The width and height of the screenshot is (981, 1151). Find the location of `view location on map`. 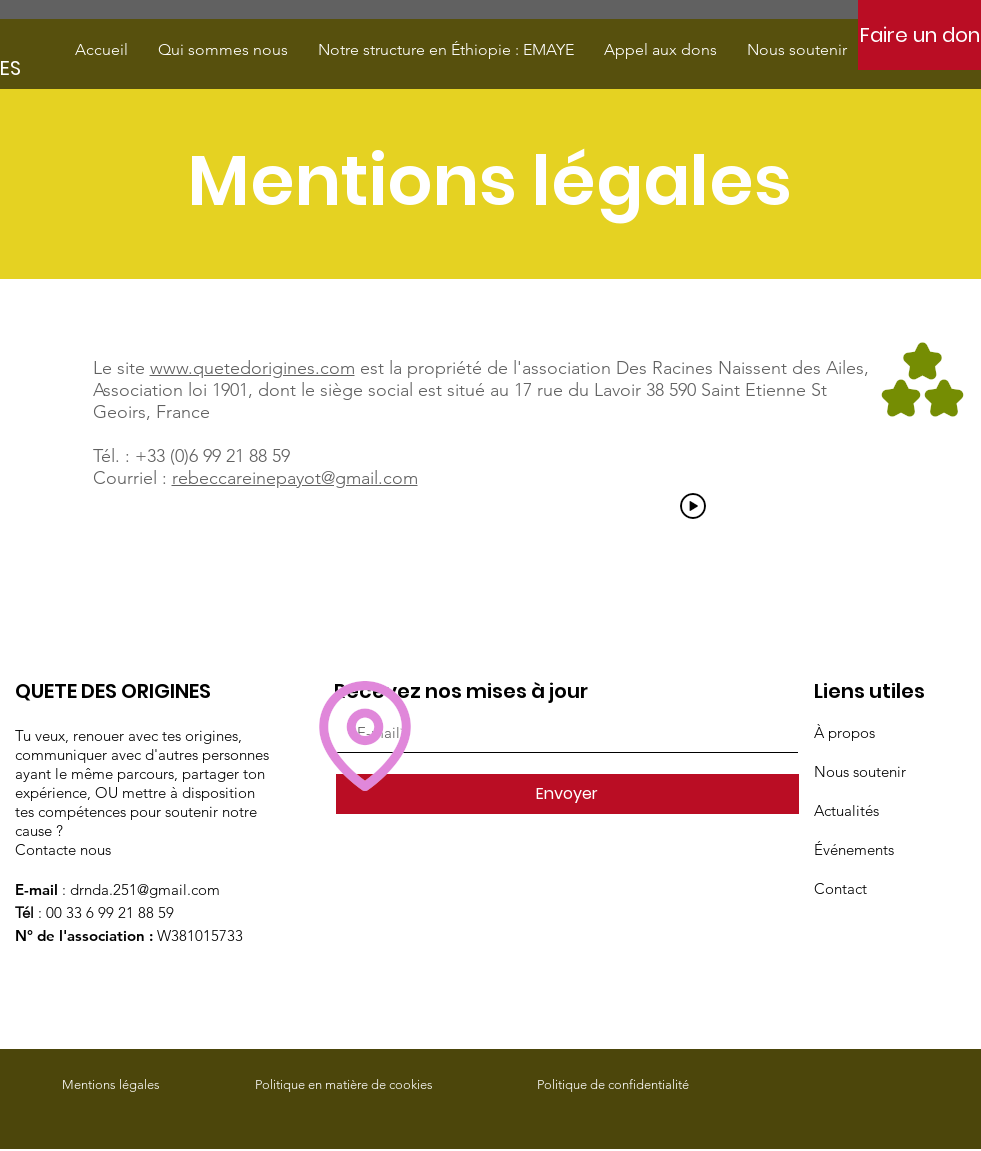

view location on map is located at coordinates (365, 736).